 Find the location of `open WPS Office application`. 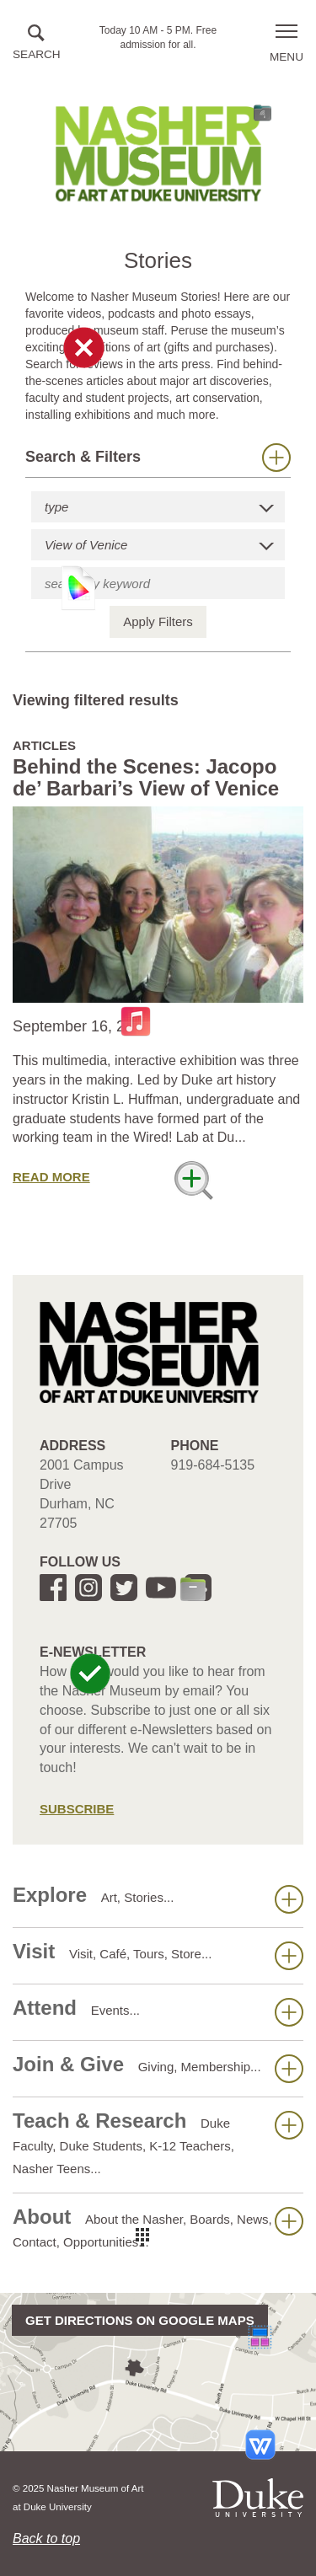

open WPS Office application is located at coordinates (260, 2445).